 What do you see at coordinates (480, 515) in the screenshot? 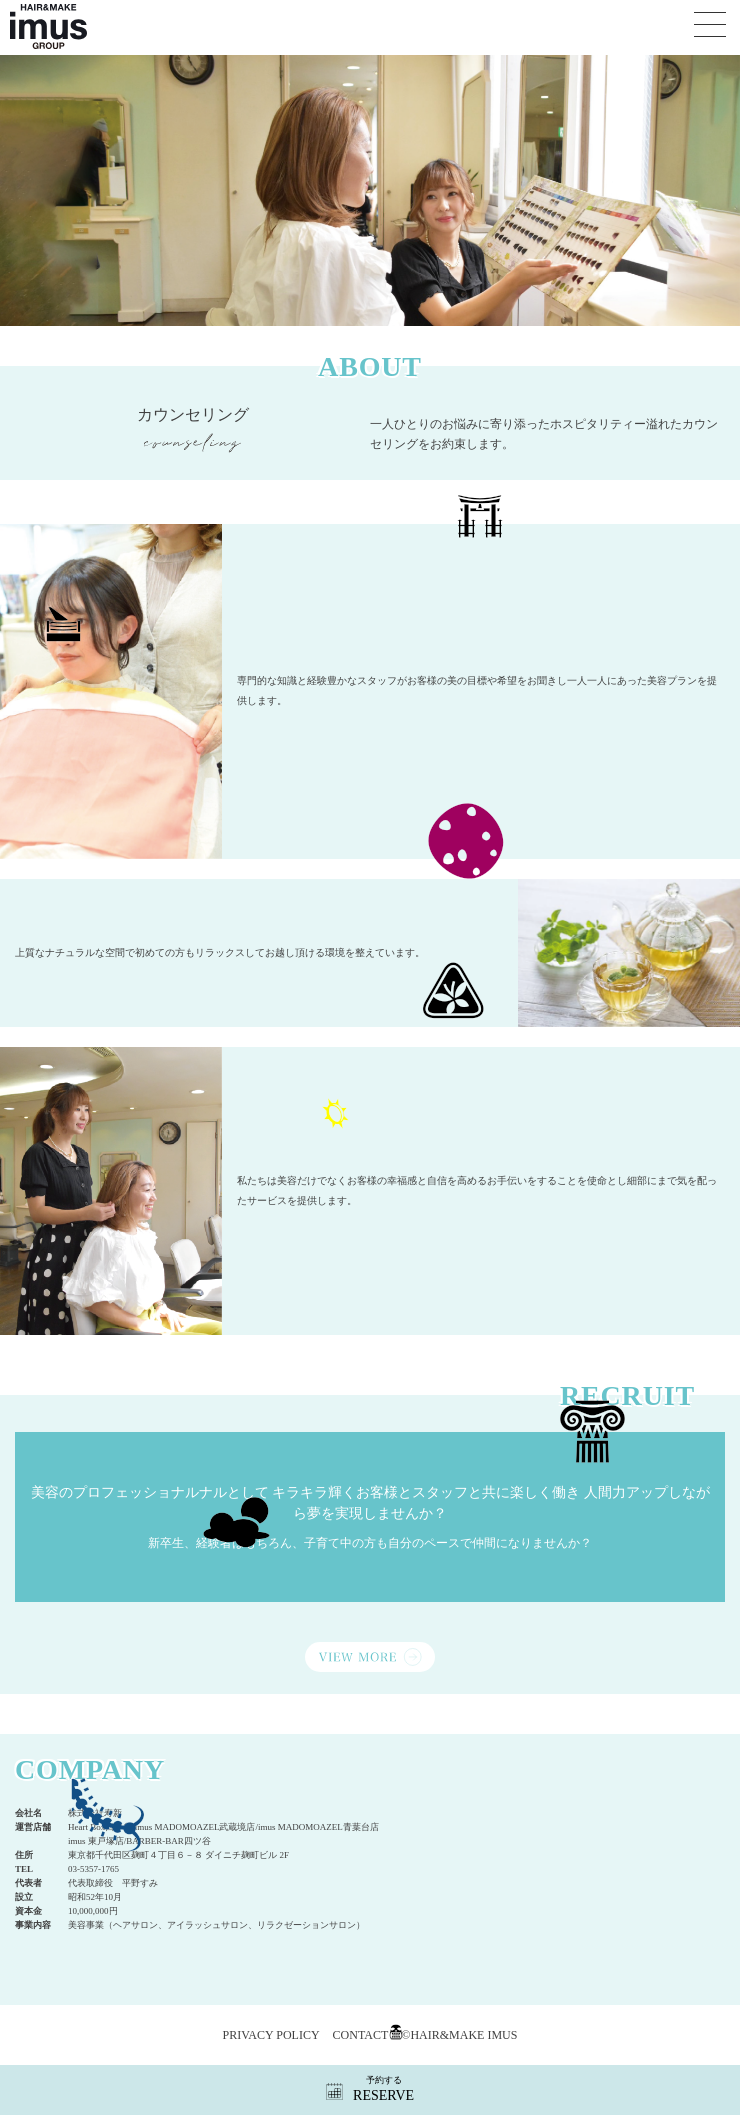
I see `access japanese cultural or religious content` at bounding box center [480, 515].